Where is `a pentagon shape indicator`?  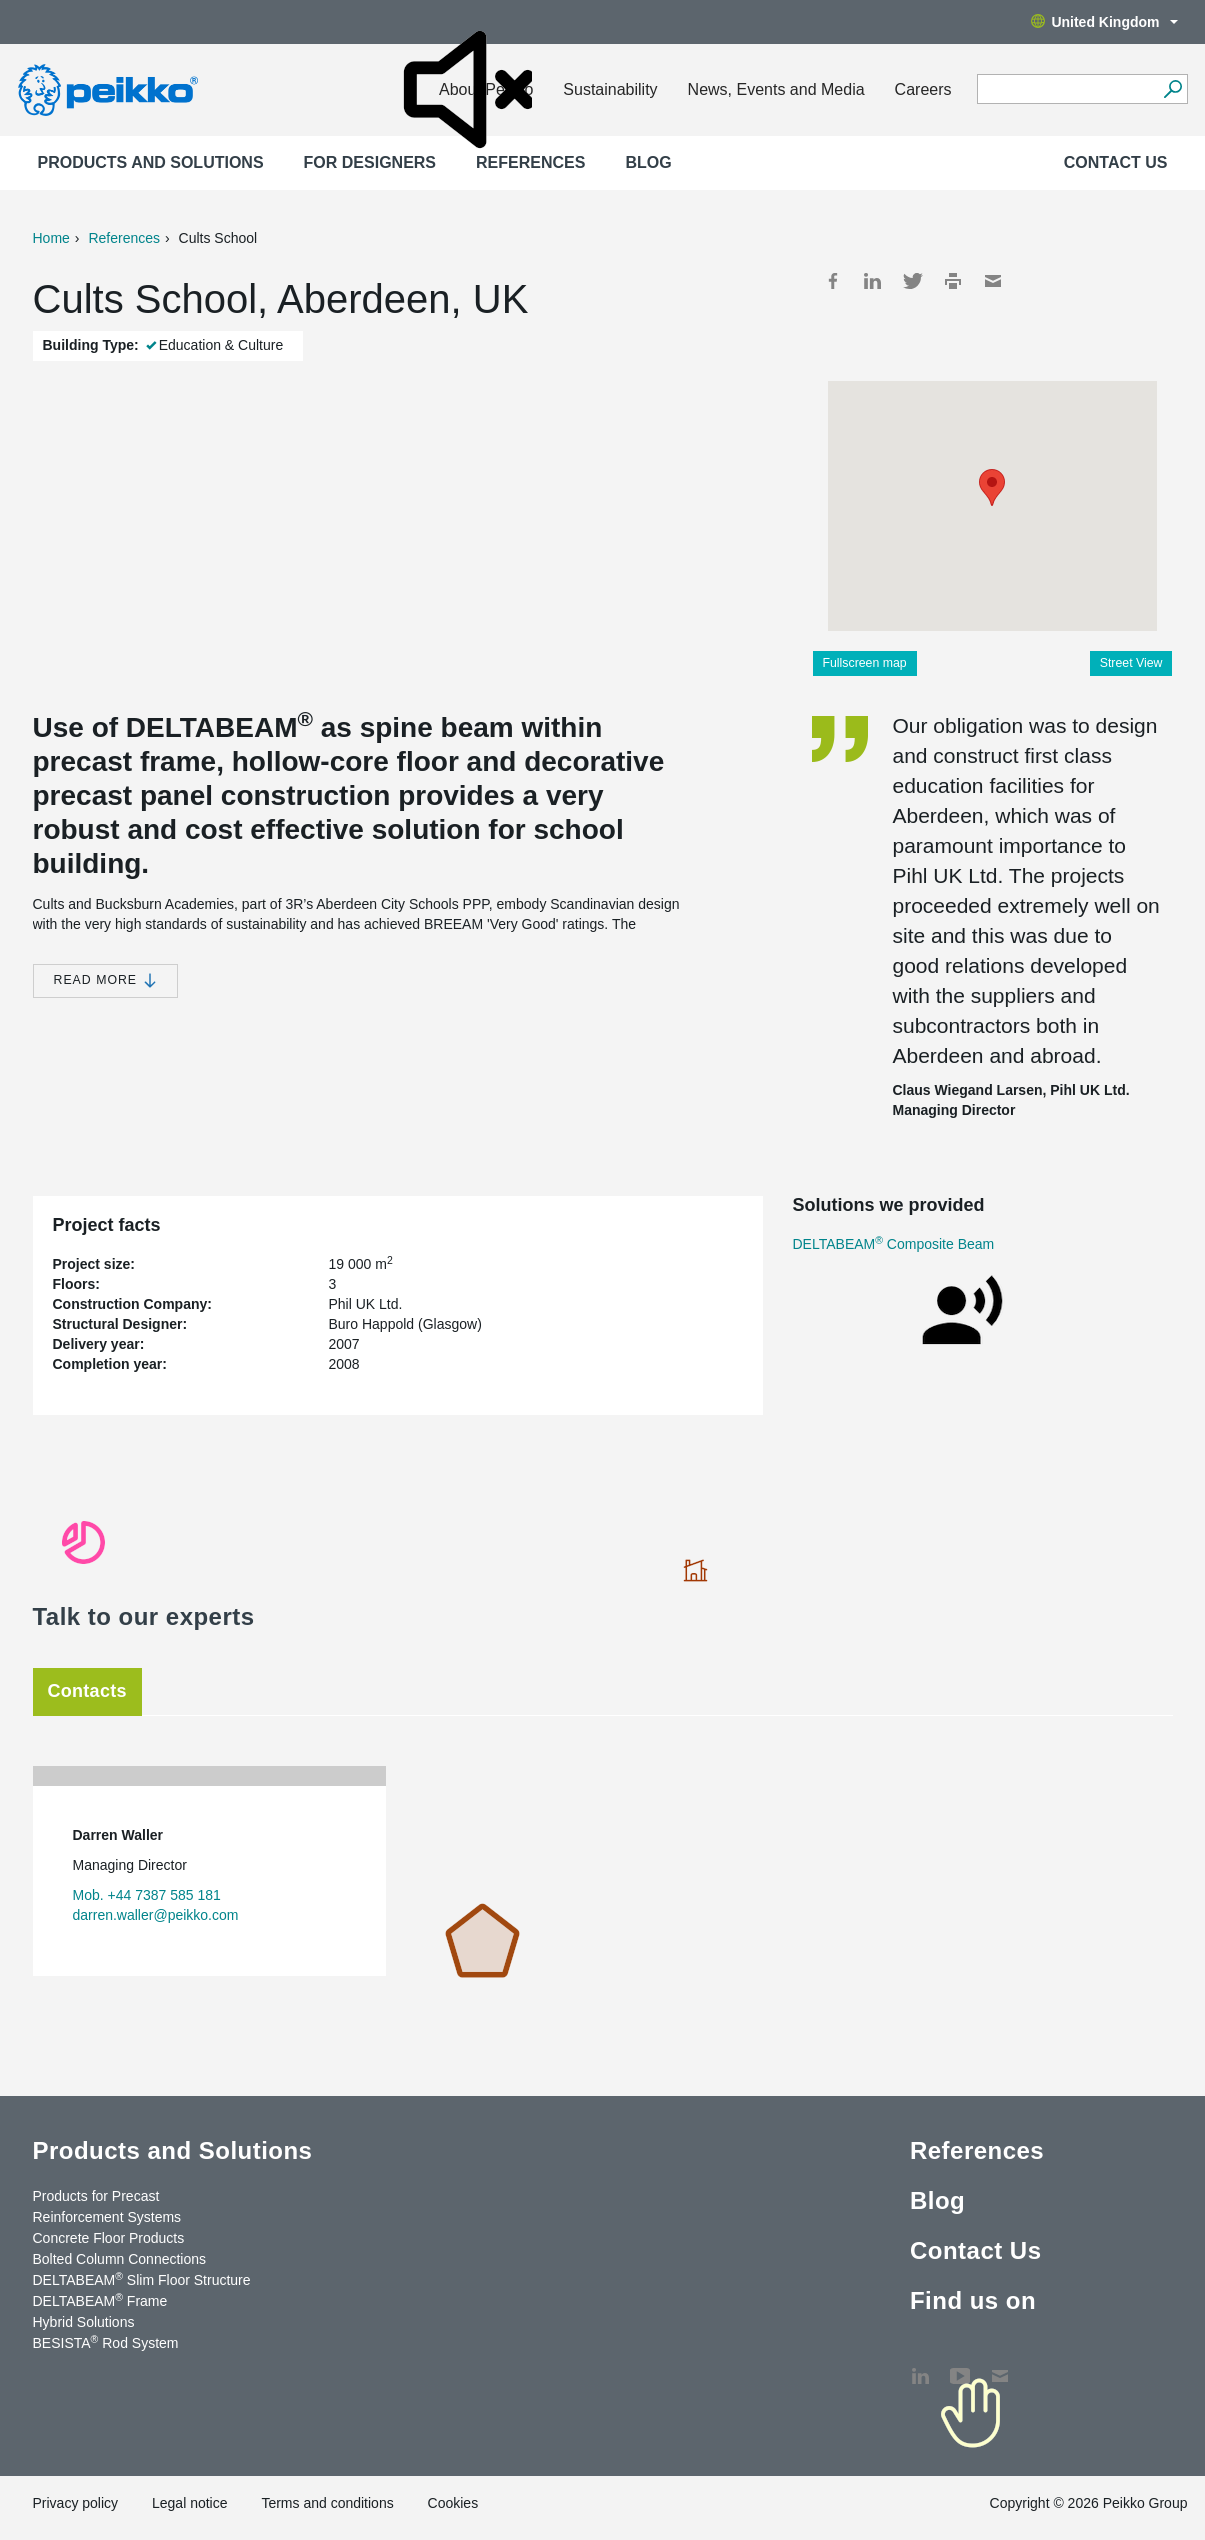
a pentagon shape indicator is located at coordinates (482, 1943).